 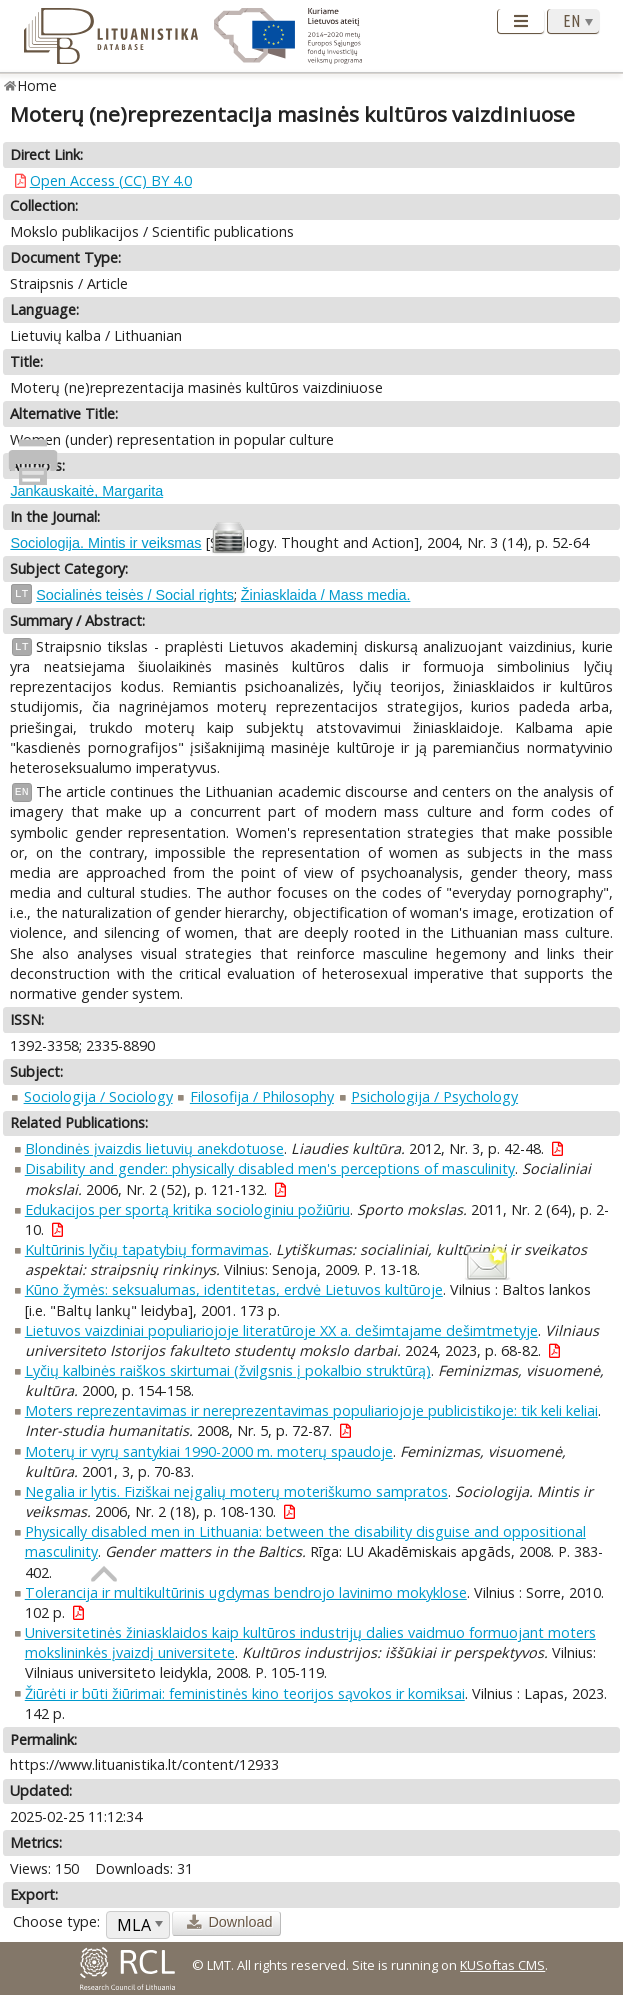 I want to click on navigate up or go to parent directory, so click(x=104, y=1573).